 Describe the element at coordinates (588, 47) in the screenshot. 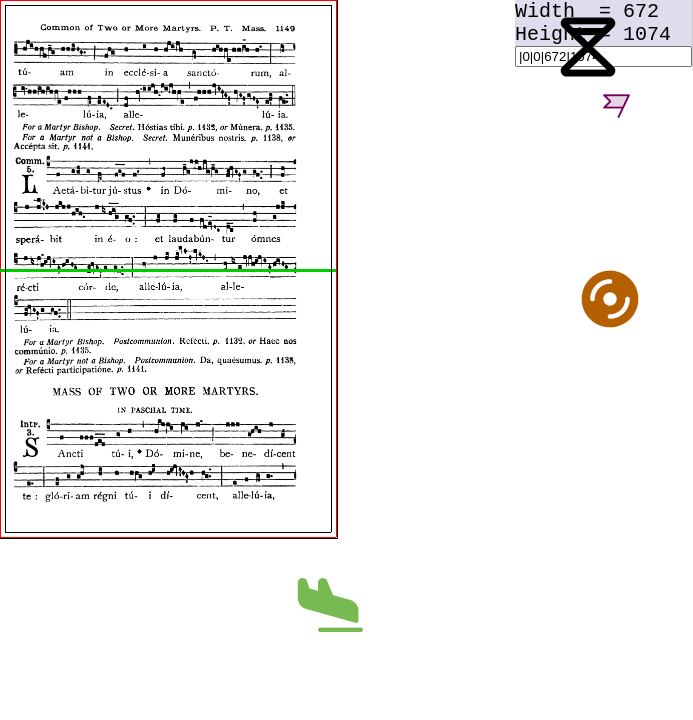

I see `indicates high time remaining or early stage of a process` at that location.